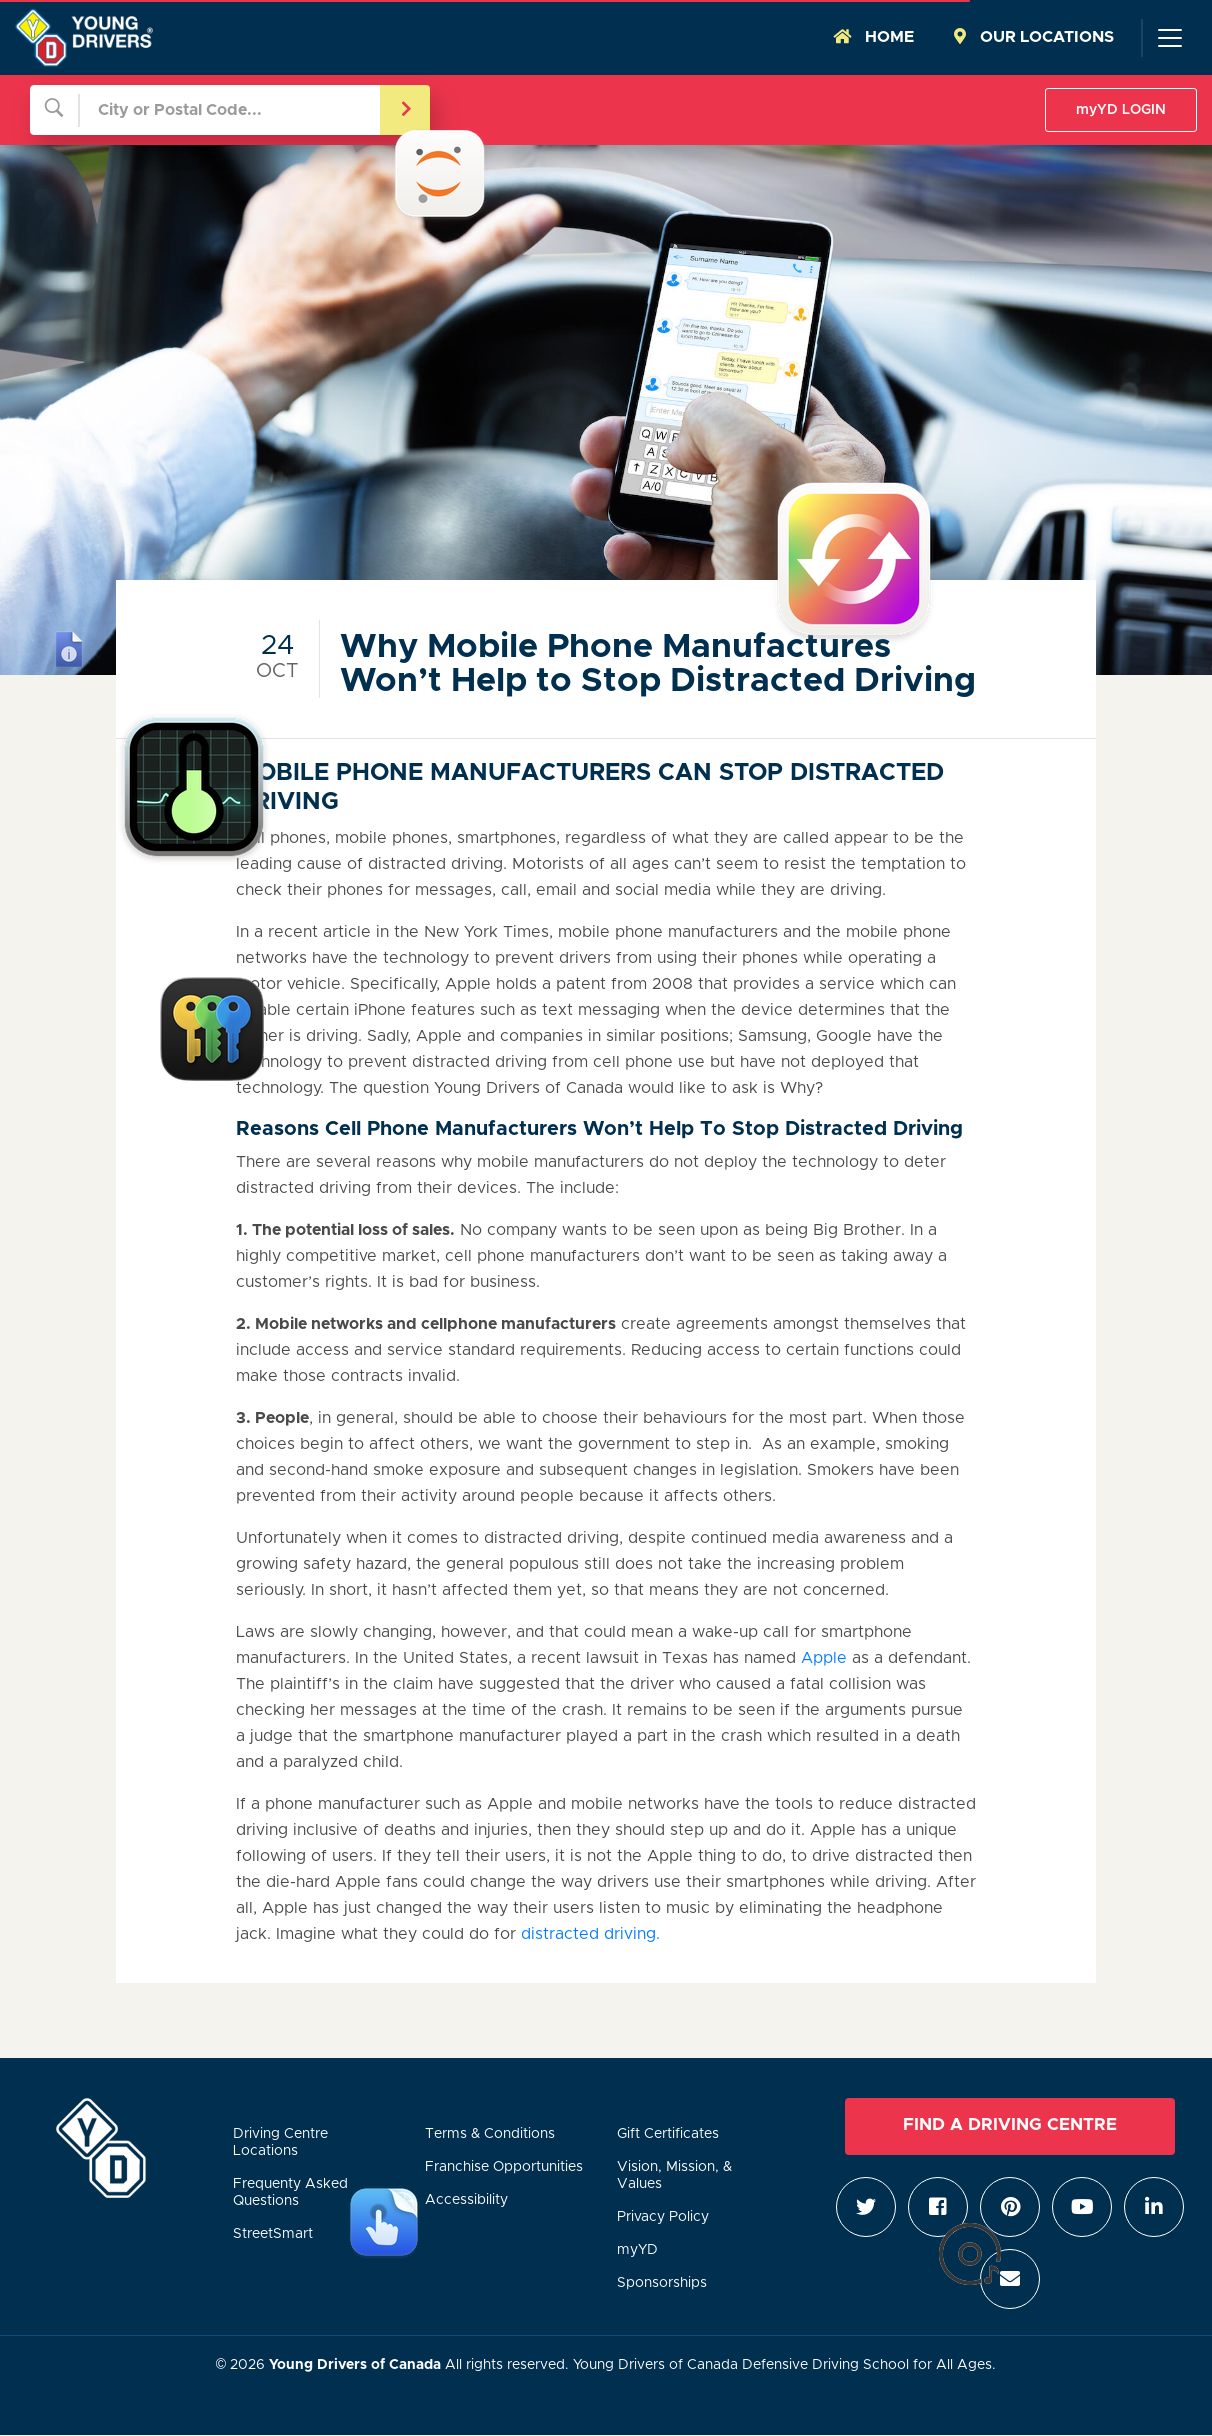 Image resolution: width=1212 pixels, height=2436 pixels. What do you see at coordinates (212, 1029) in the screenshot?
I see `open the passwords app` at bounding box center [212, 1029].